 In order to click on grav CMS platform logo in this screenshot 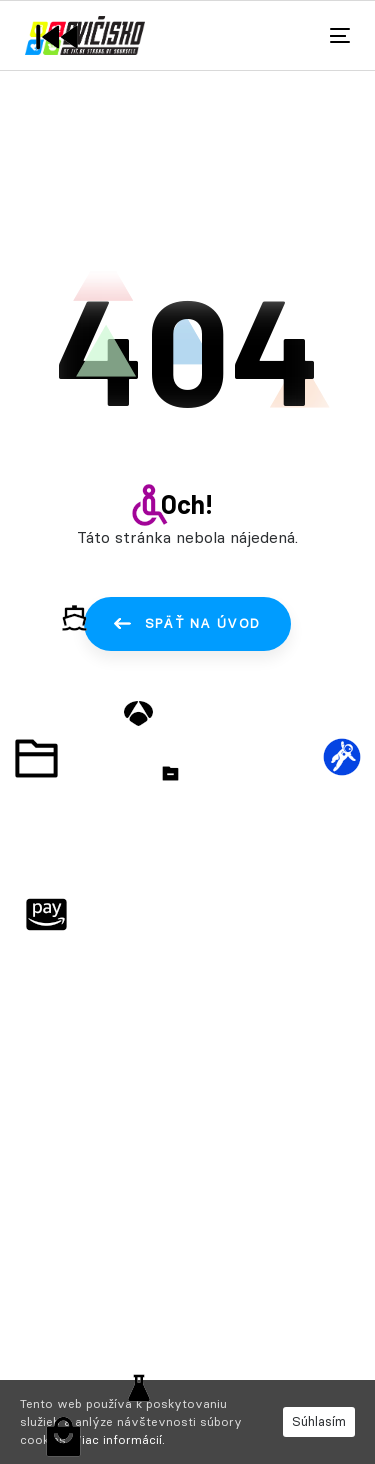, I will do `click(342, 757)`.